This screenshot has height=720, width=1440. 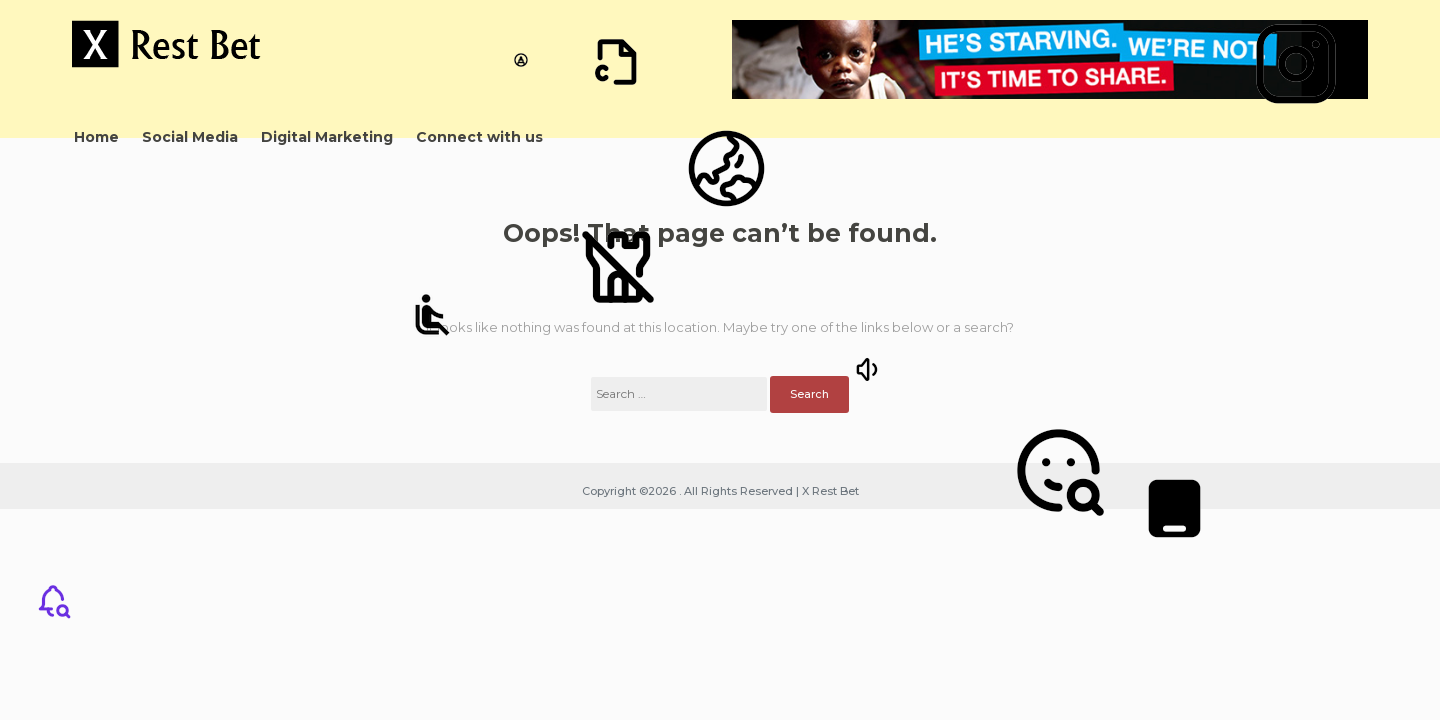 I want to click on search through your notifications, so click(x=53, y=601).